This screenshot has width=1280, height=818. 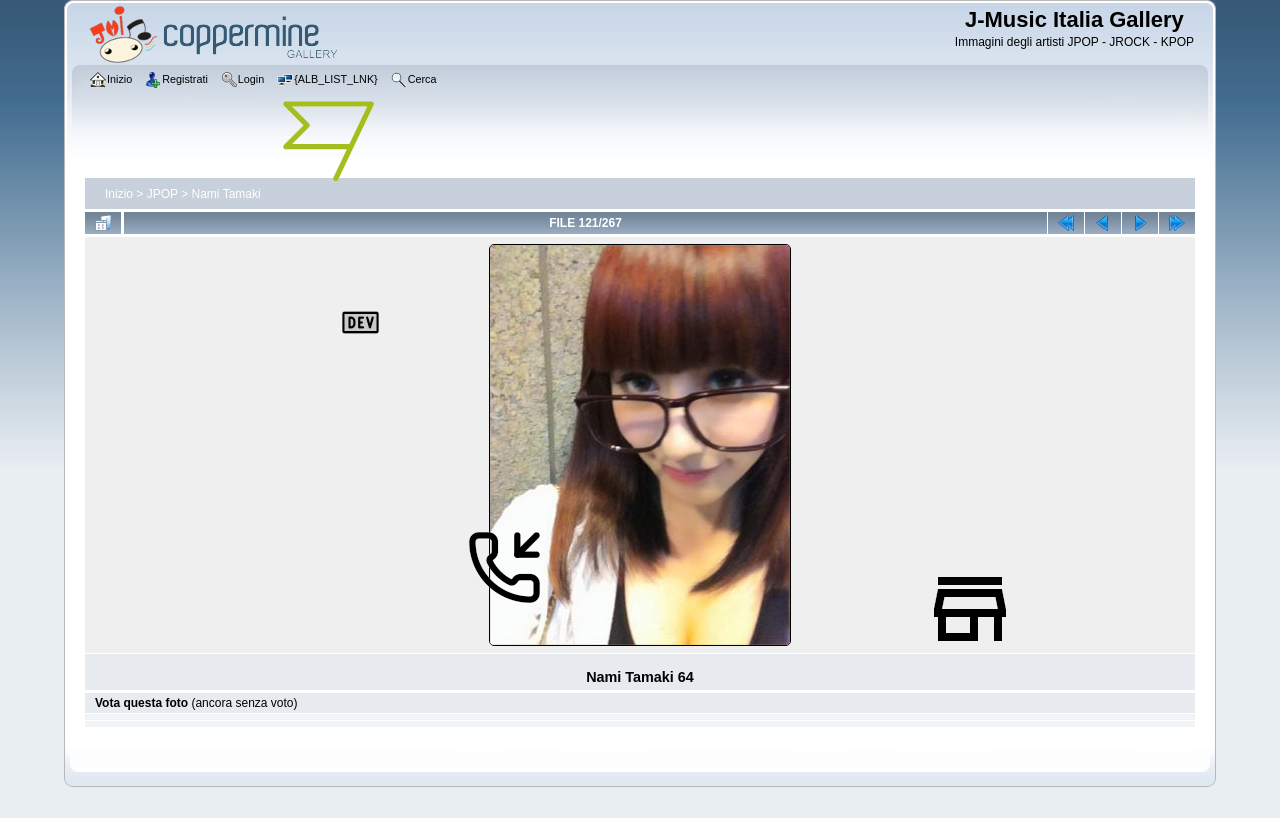 I want to click on flag or bookmark an item, so click(x=325, y=136).